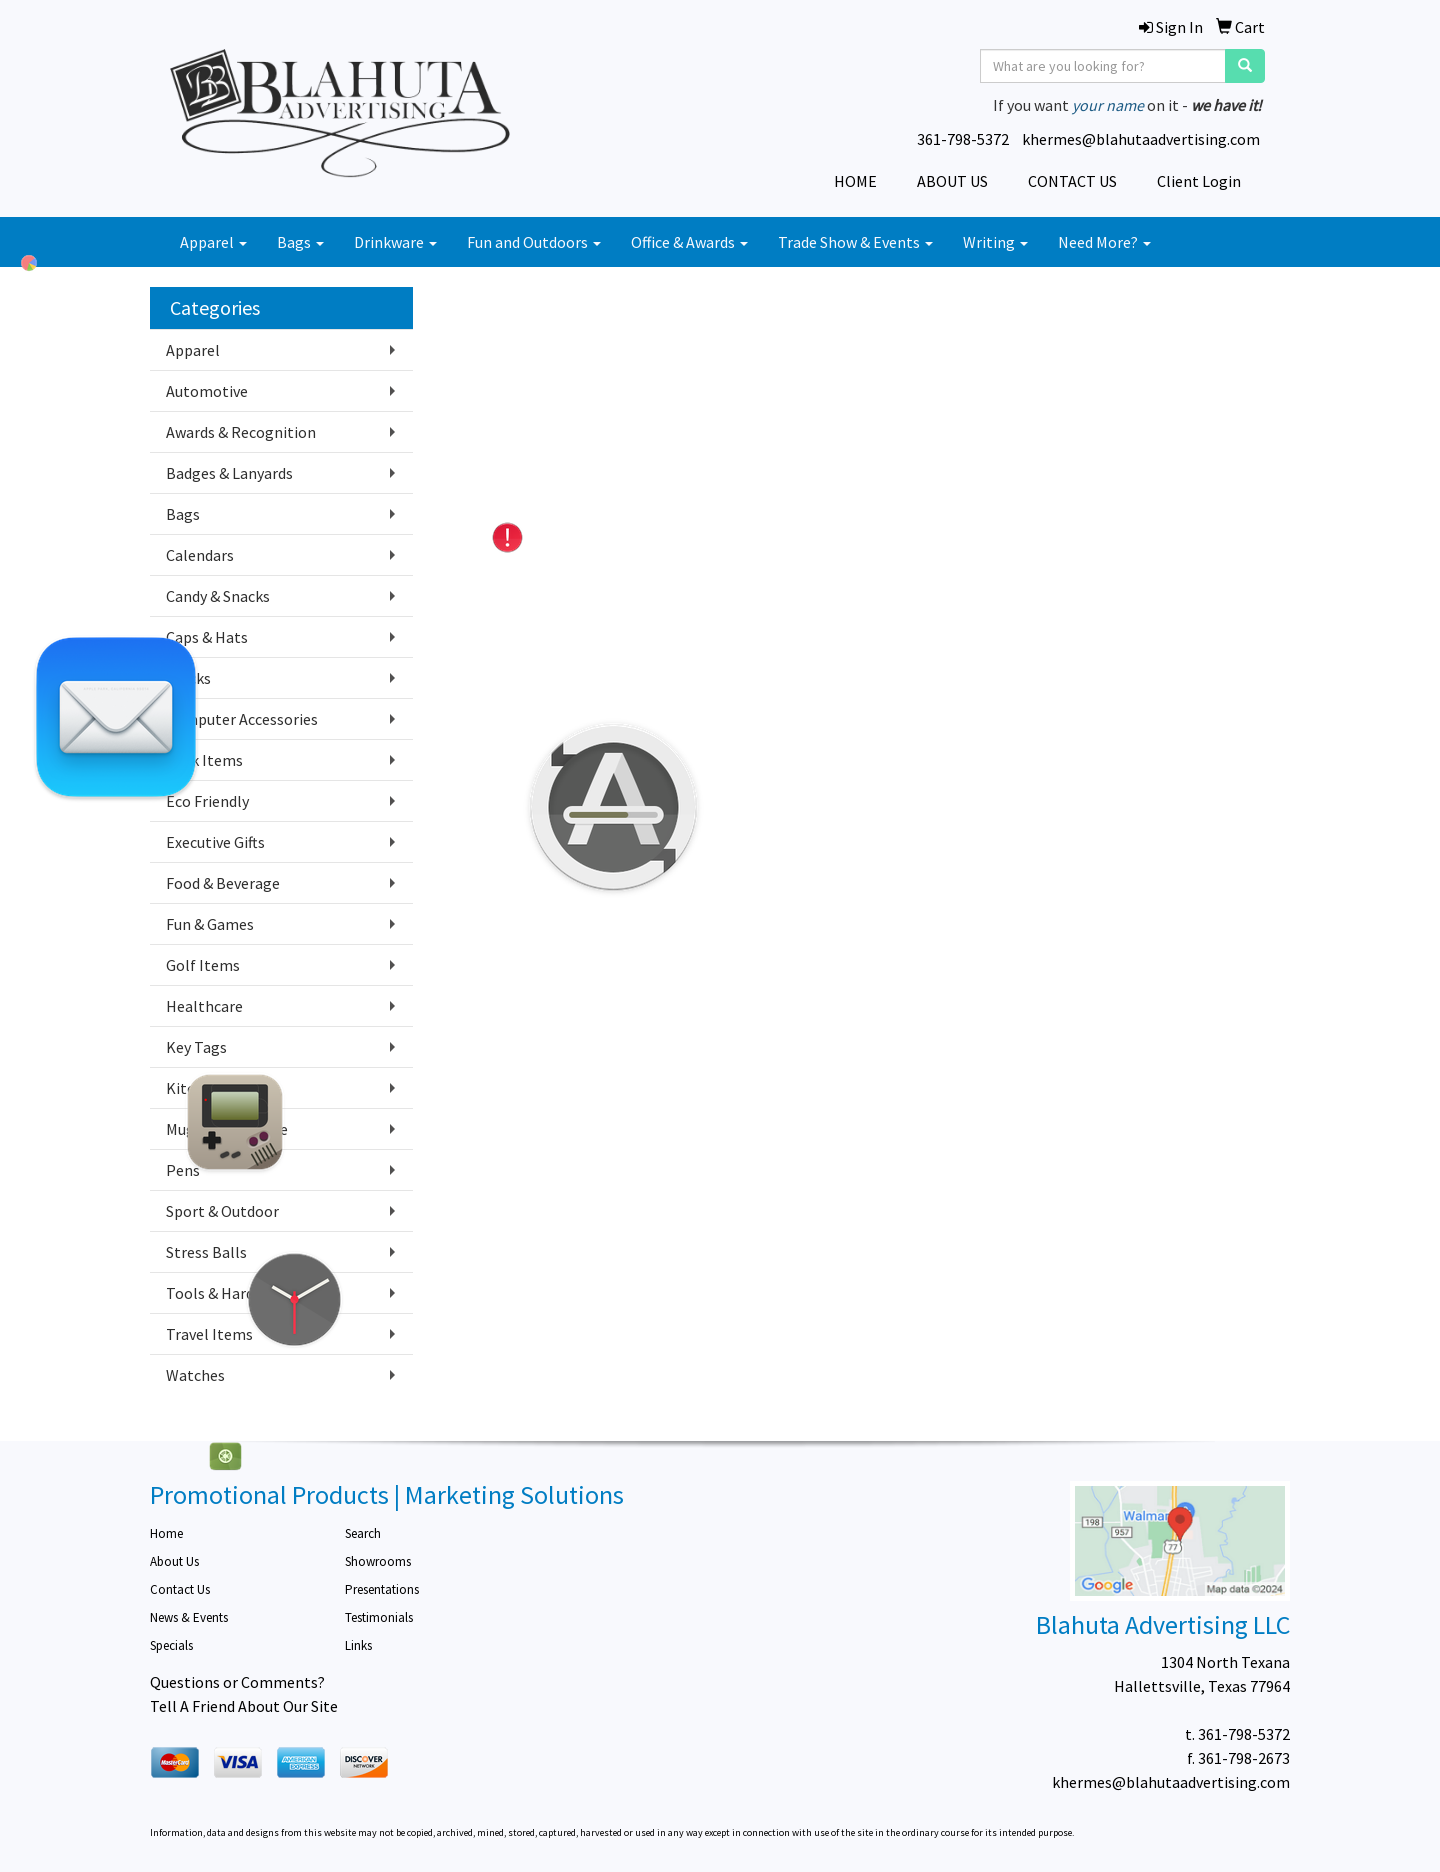 Image resolution: width=1440 pixels, height=1872 pixels. I want to click on check for and install software updates, so click(613, 807).